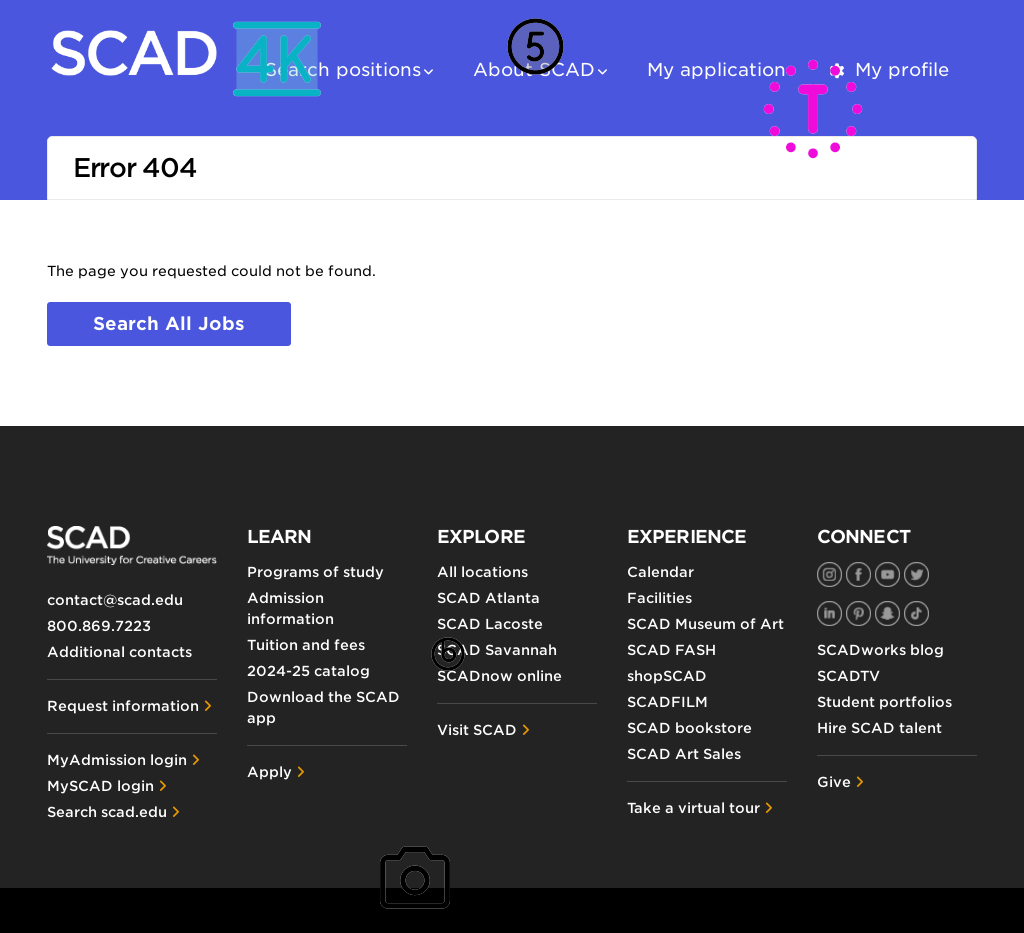 Image resolution: width=1024 pixels, height=933 pixels. What do you see at coordinates (448, 654) in the screenshot?
I see `beats audio brand logo` at bounding box center [448, 654].